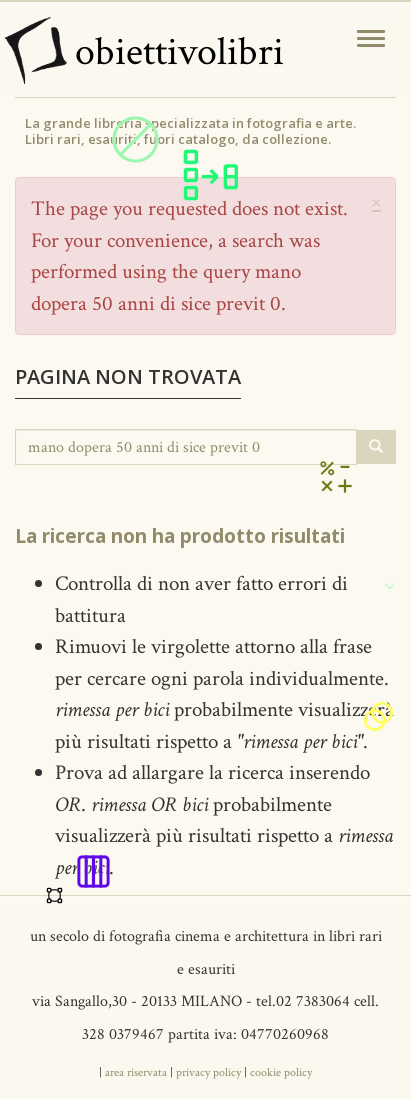 The height and width of the screenshot is (1099, 411). Describe the element at coordinates (336, 477) in the screenshot. I see `indicates an operator symbol in code` at that location.